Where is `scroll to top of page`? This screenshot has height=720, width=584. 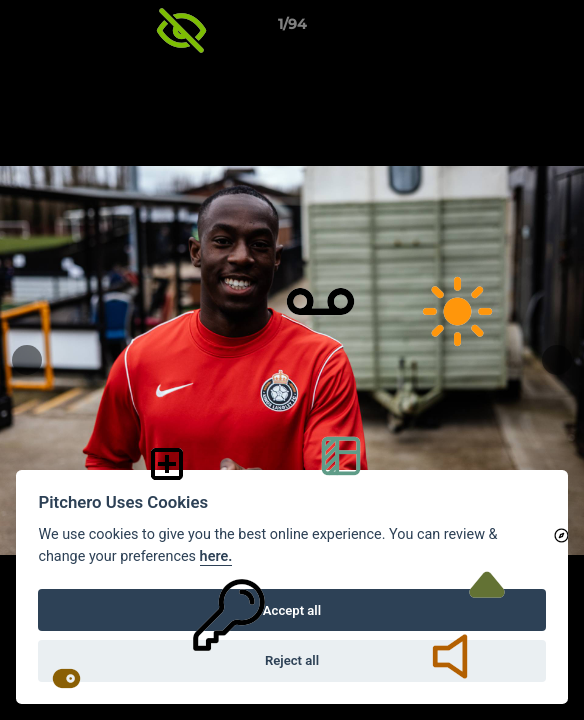 scroll to top of page is located at coordinates (487, 586).